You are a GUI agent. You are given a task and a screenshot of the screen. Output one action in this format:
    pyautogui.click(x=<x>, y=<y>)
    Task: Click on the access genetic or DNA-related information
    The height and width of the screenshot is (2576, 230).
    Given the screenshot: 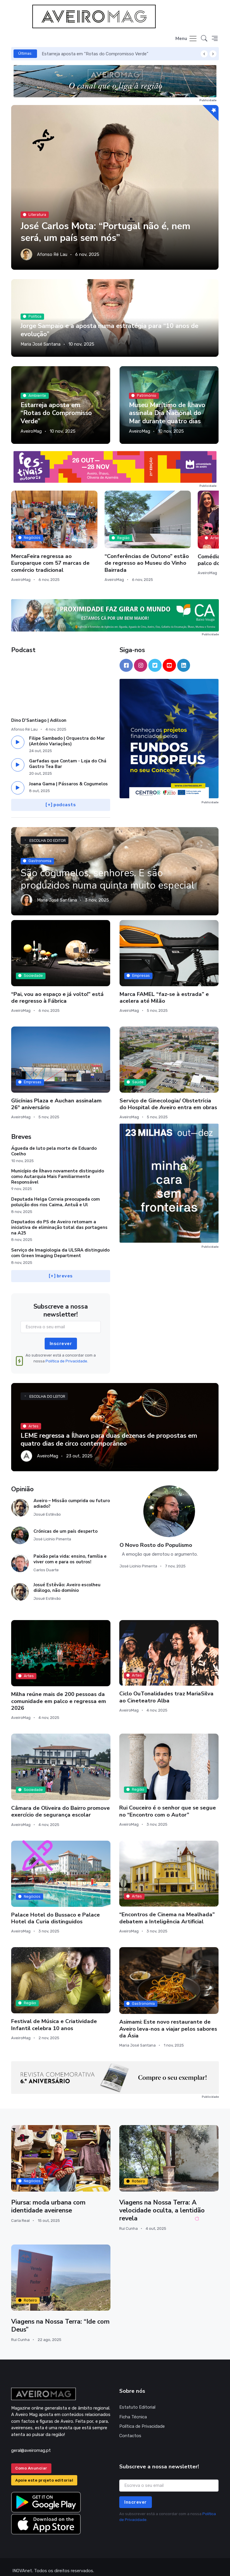 What is the action you would take?
    pyautogui.click(x=43, y=140)
    